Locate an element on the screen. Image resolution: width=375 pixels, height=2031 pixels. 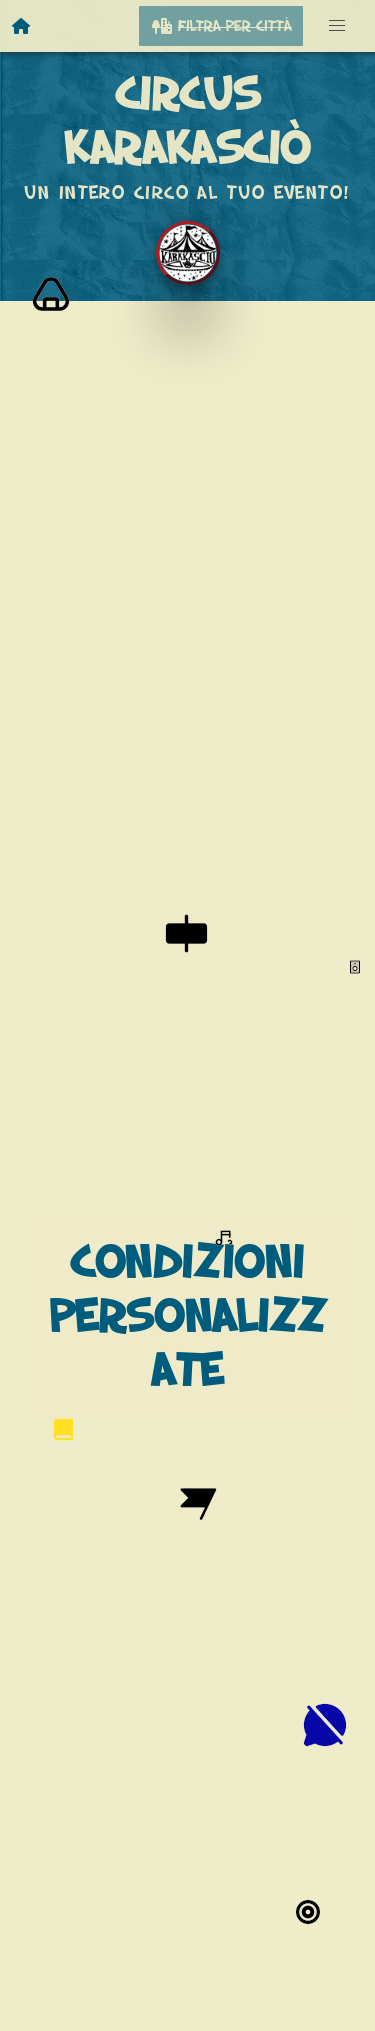
get help identifying a song is located at coordinates (224, 1238).